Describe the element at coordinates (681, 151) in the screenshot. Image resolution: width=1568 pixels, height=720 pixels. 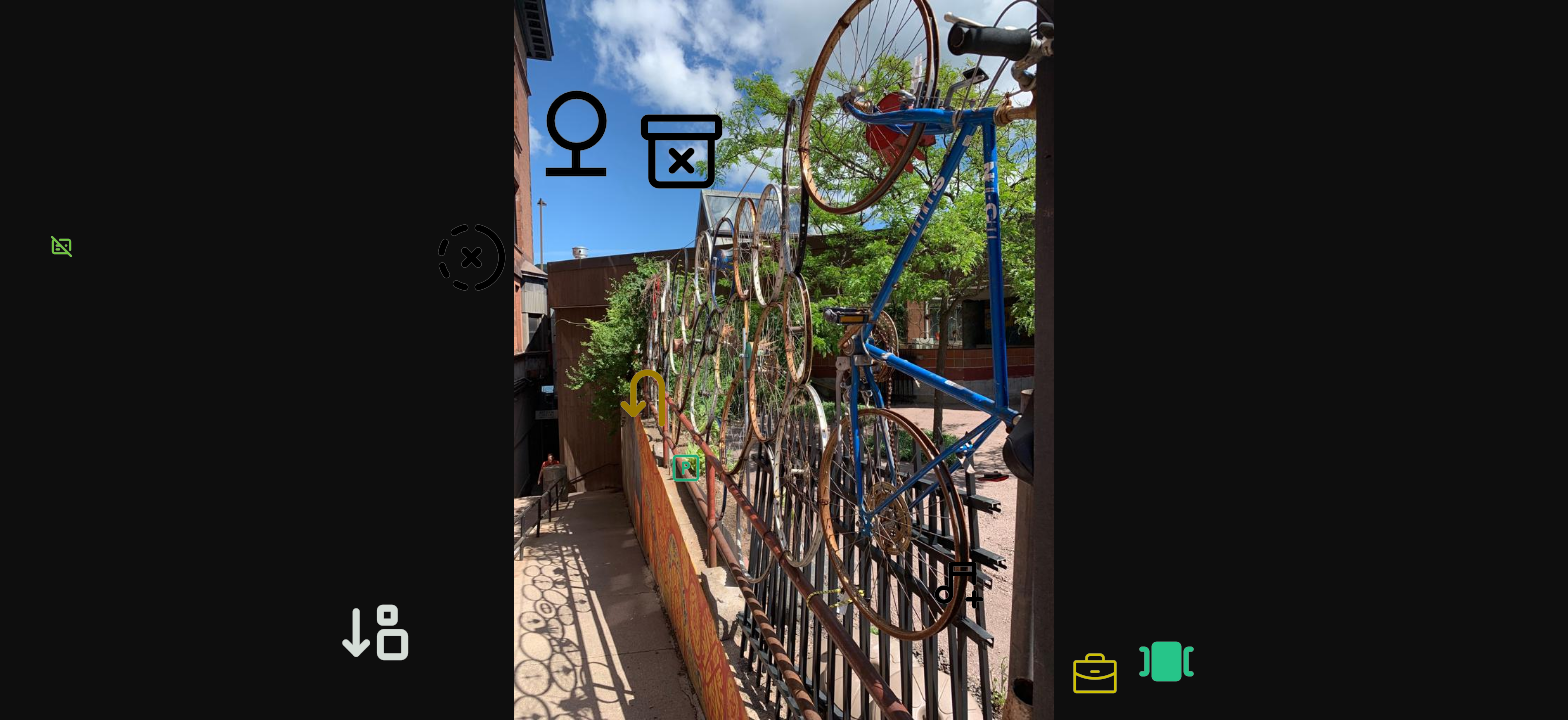
I see `remove item from archive` at that location.